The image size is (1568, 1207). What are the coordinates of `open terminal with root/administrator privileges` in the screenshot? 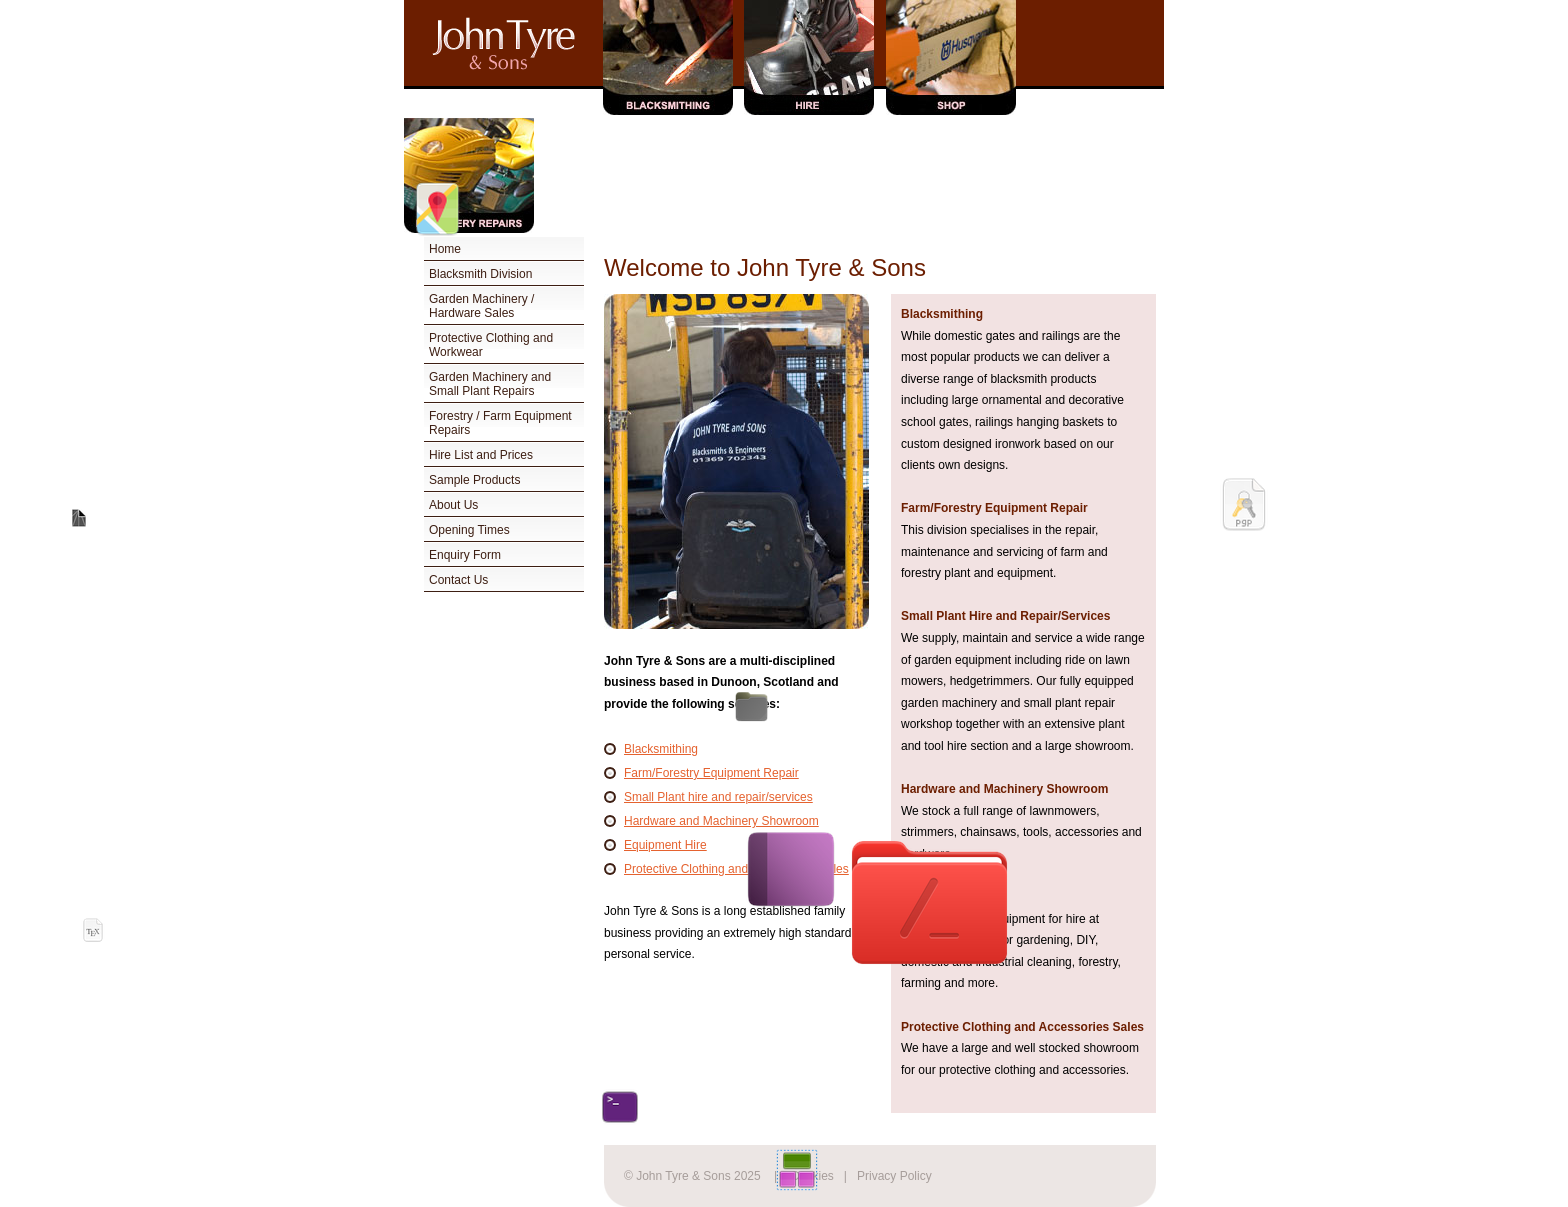 It's located at (620, 1107).